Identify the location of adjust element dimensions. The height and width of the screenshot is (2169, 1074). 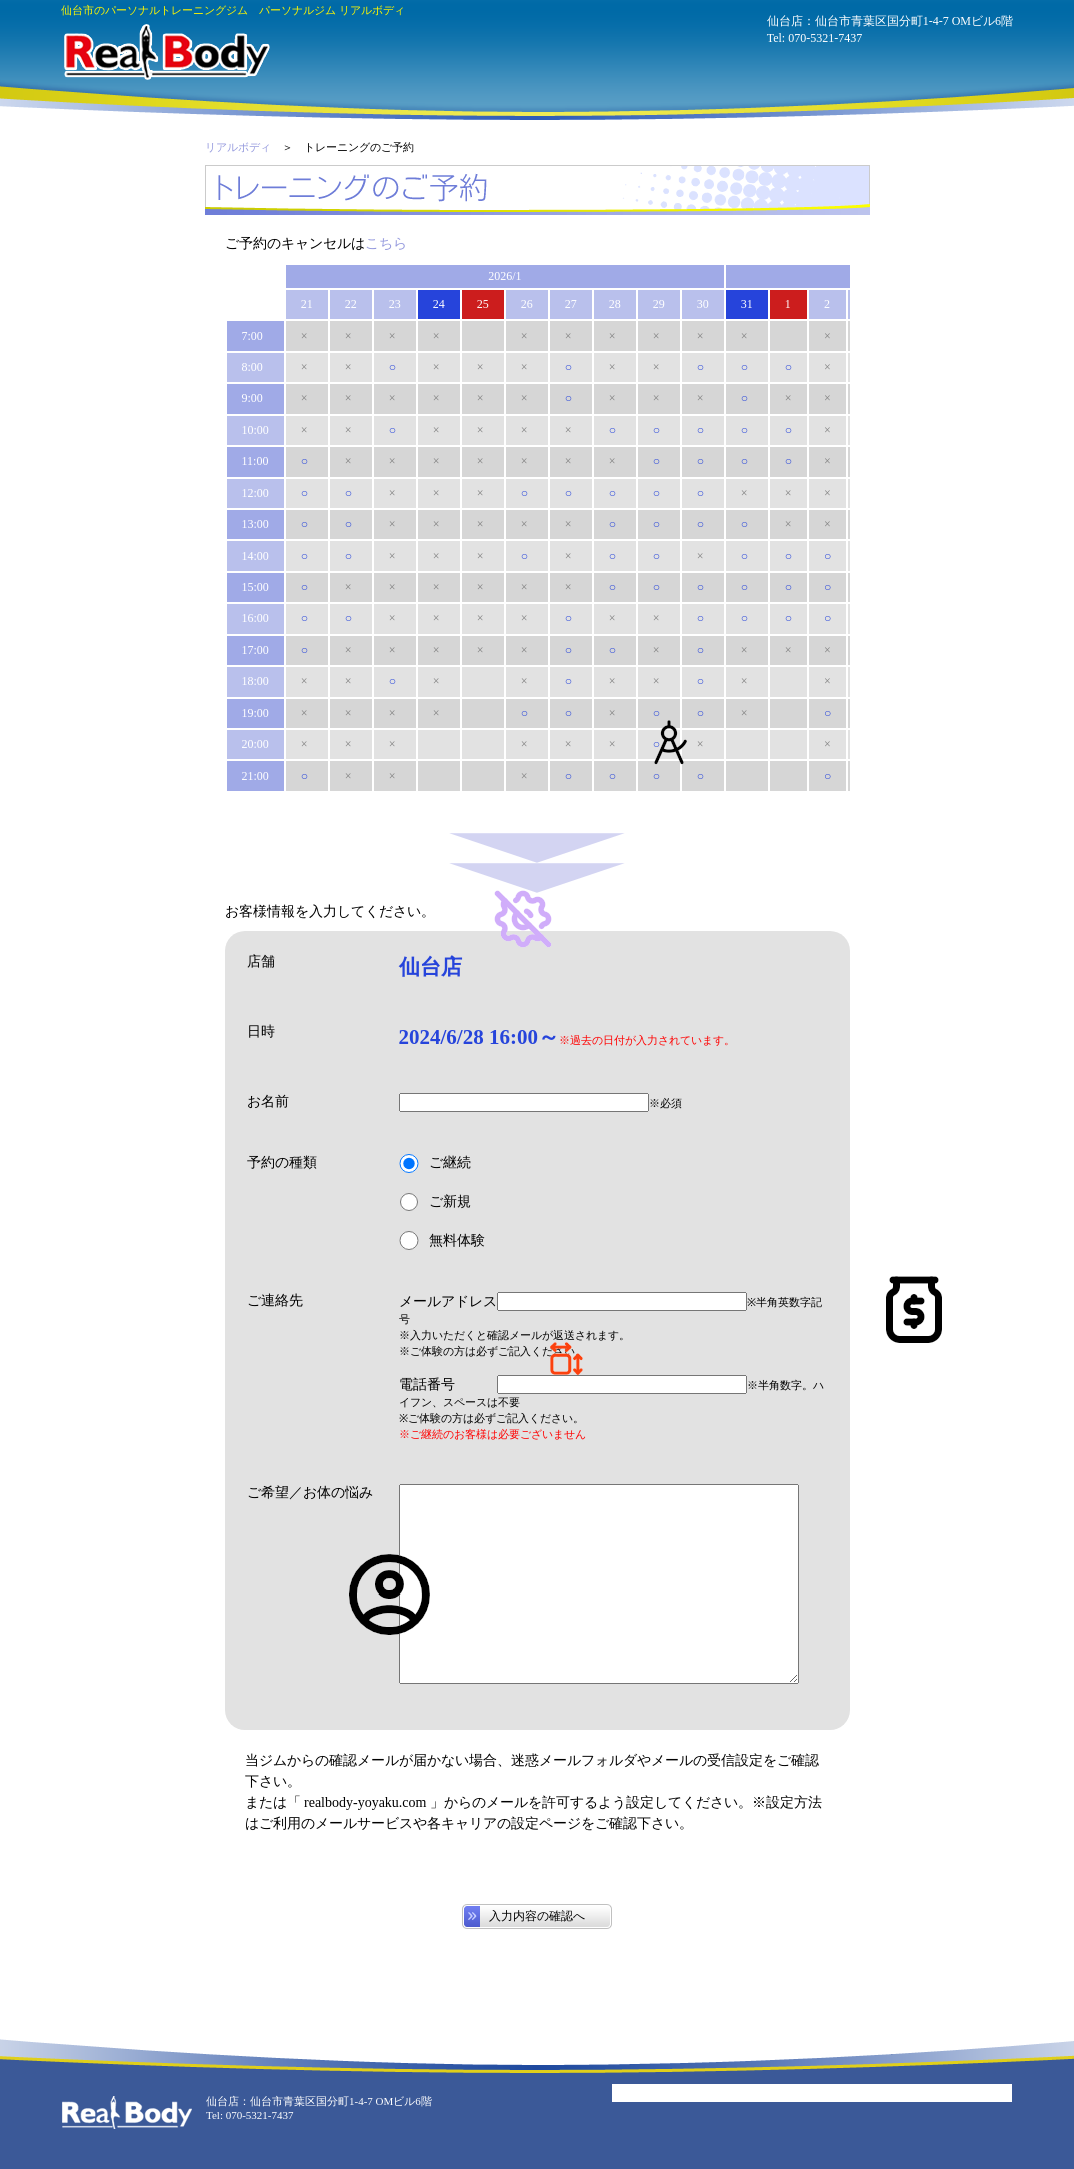
(566, 1358).